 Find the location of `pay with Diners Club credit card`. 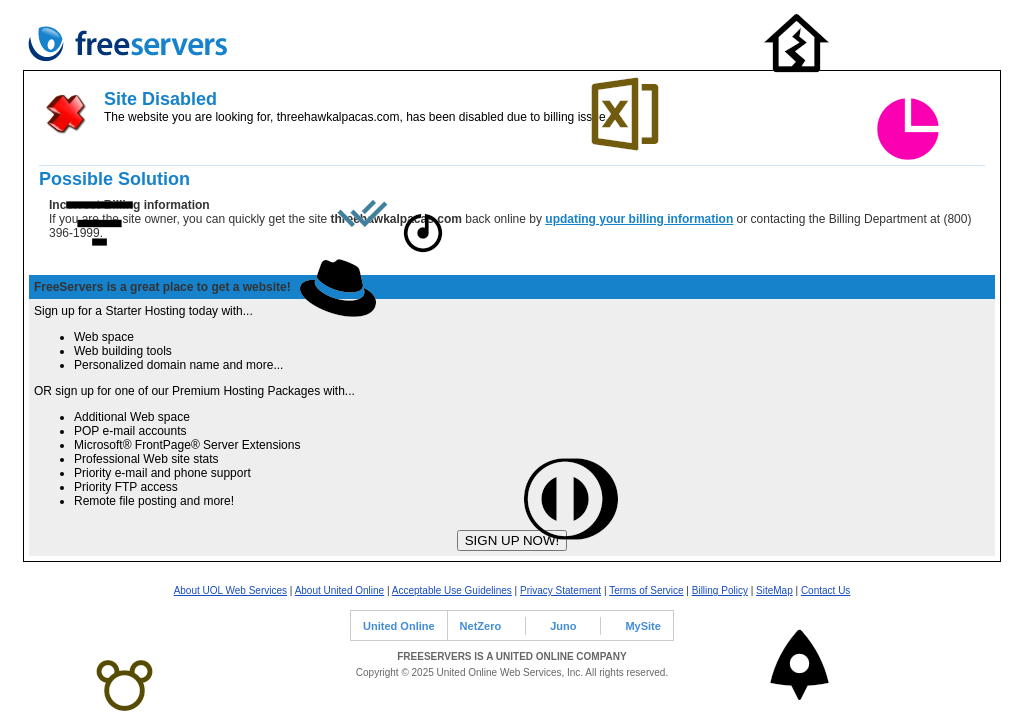

pay with Diners Club credit card is located at coordinates (571, 499).